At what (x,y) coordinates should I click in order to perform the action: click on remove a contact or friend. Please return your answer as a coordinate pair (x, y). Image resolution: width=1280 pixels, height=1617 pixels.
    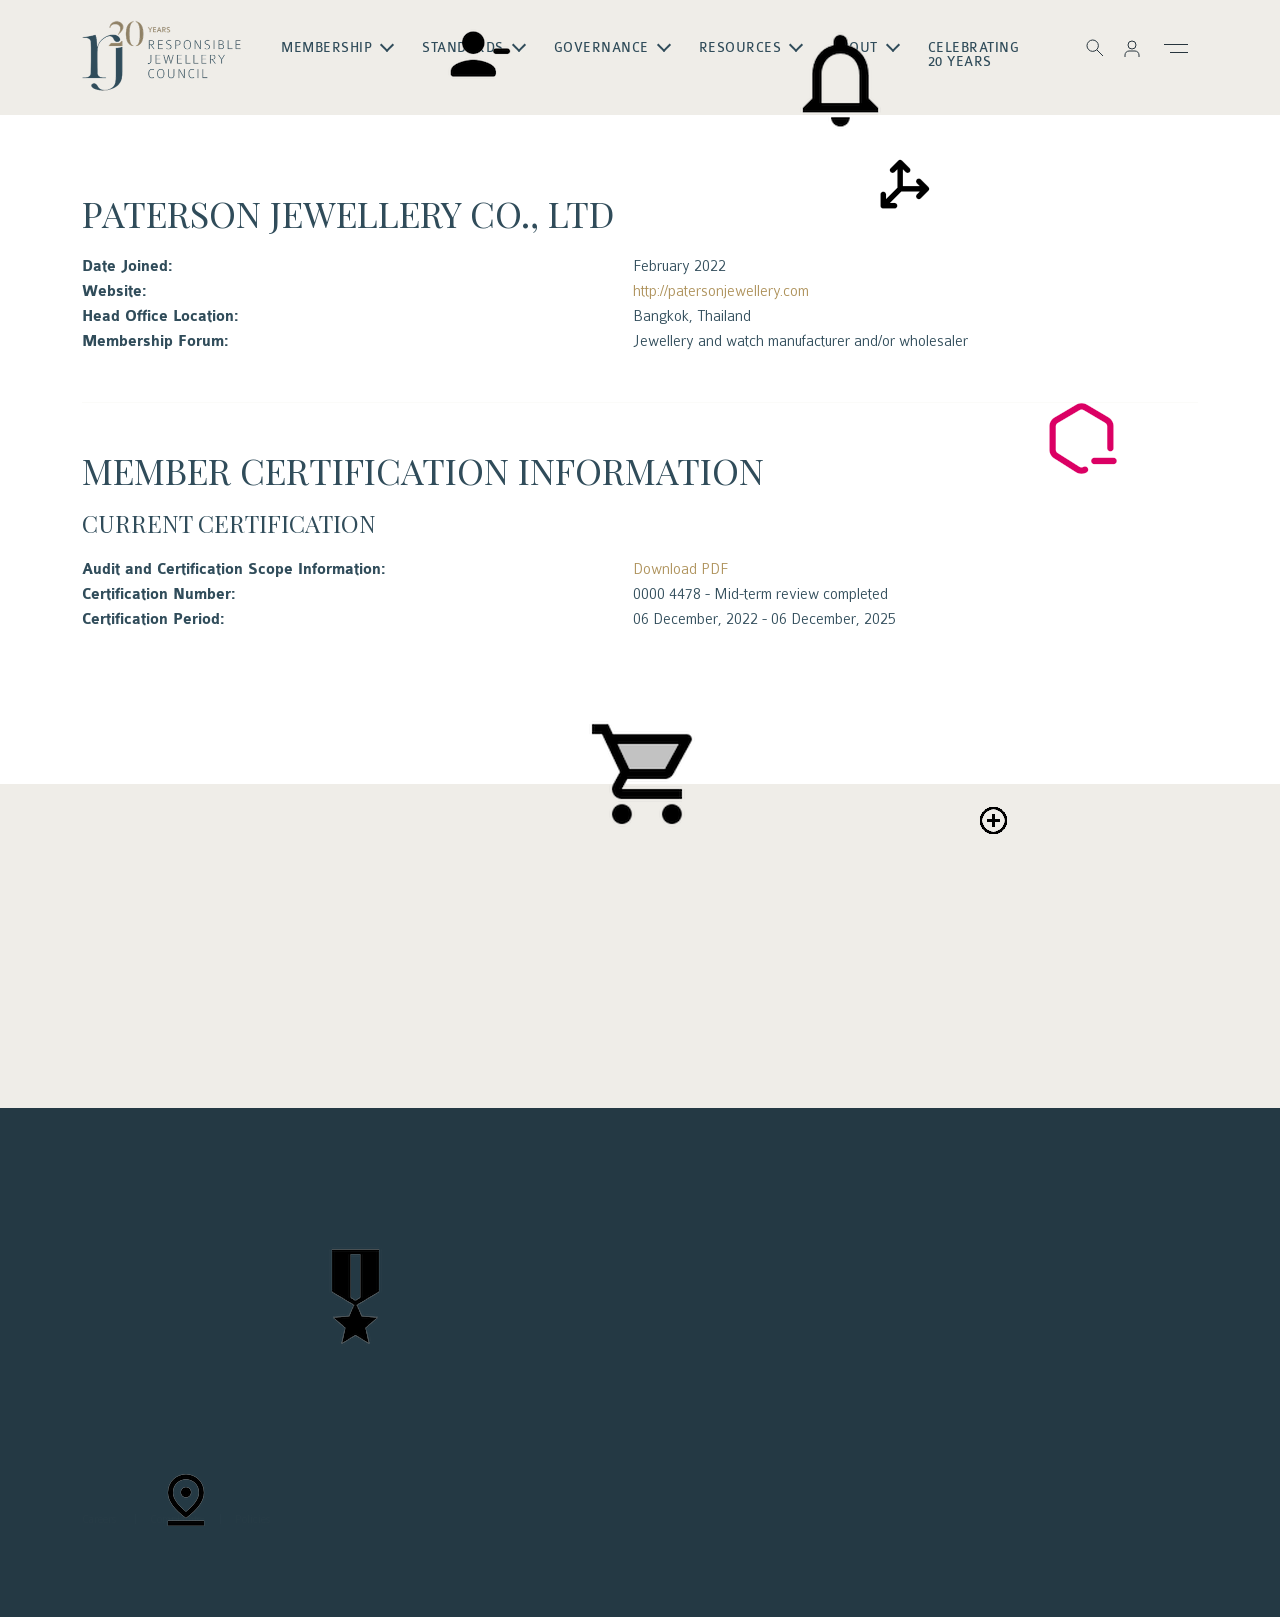
    Looking at the image, I should click on (479, 54).